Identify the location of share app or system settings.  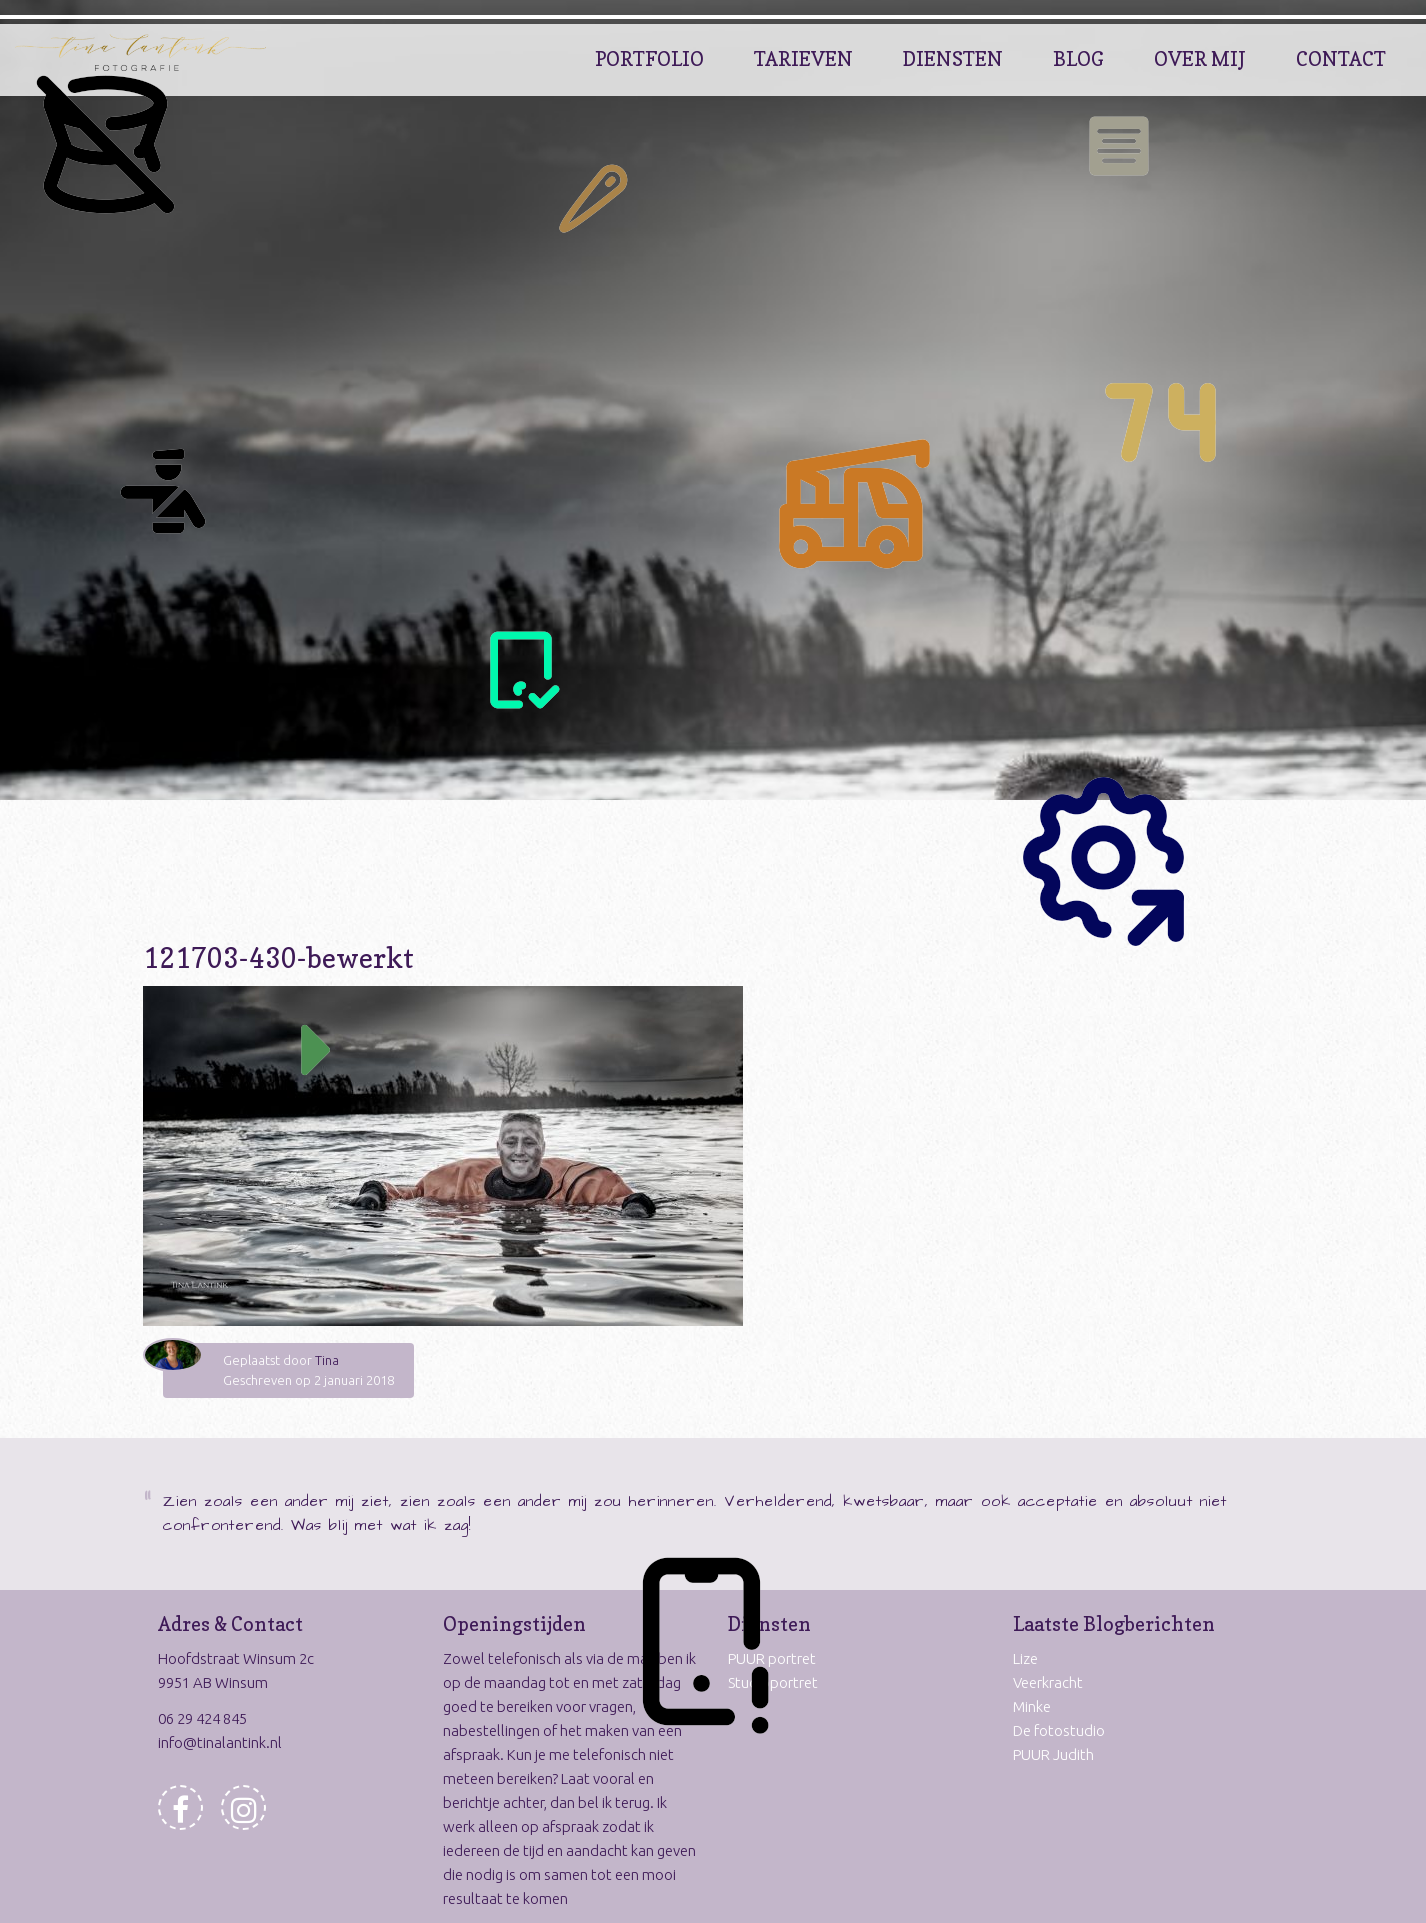
(1103, 857).